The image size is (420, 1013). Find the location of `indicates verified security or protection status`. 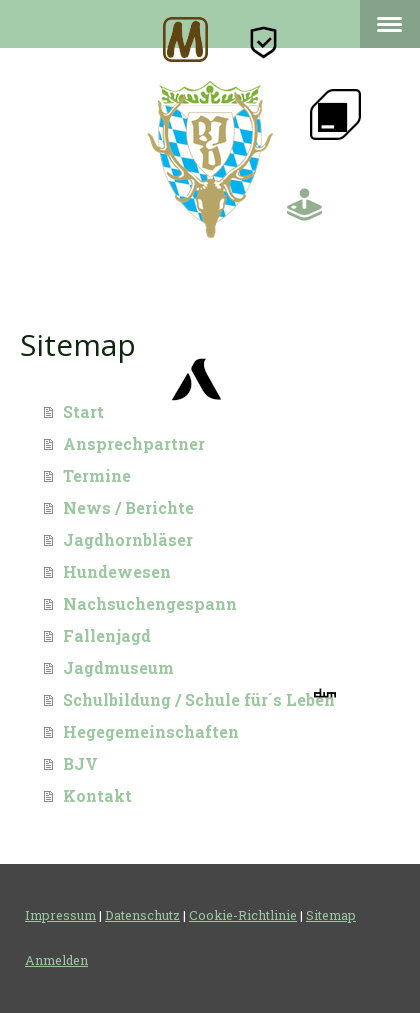

indicates verified security or protection status is located at coordinates (263, 42).